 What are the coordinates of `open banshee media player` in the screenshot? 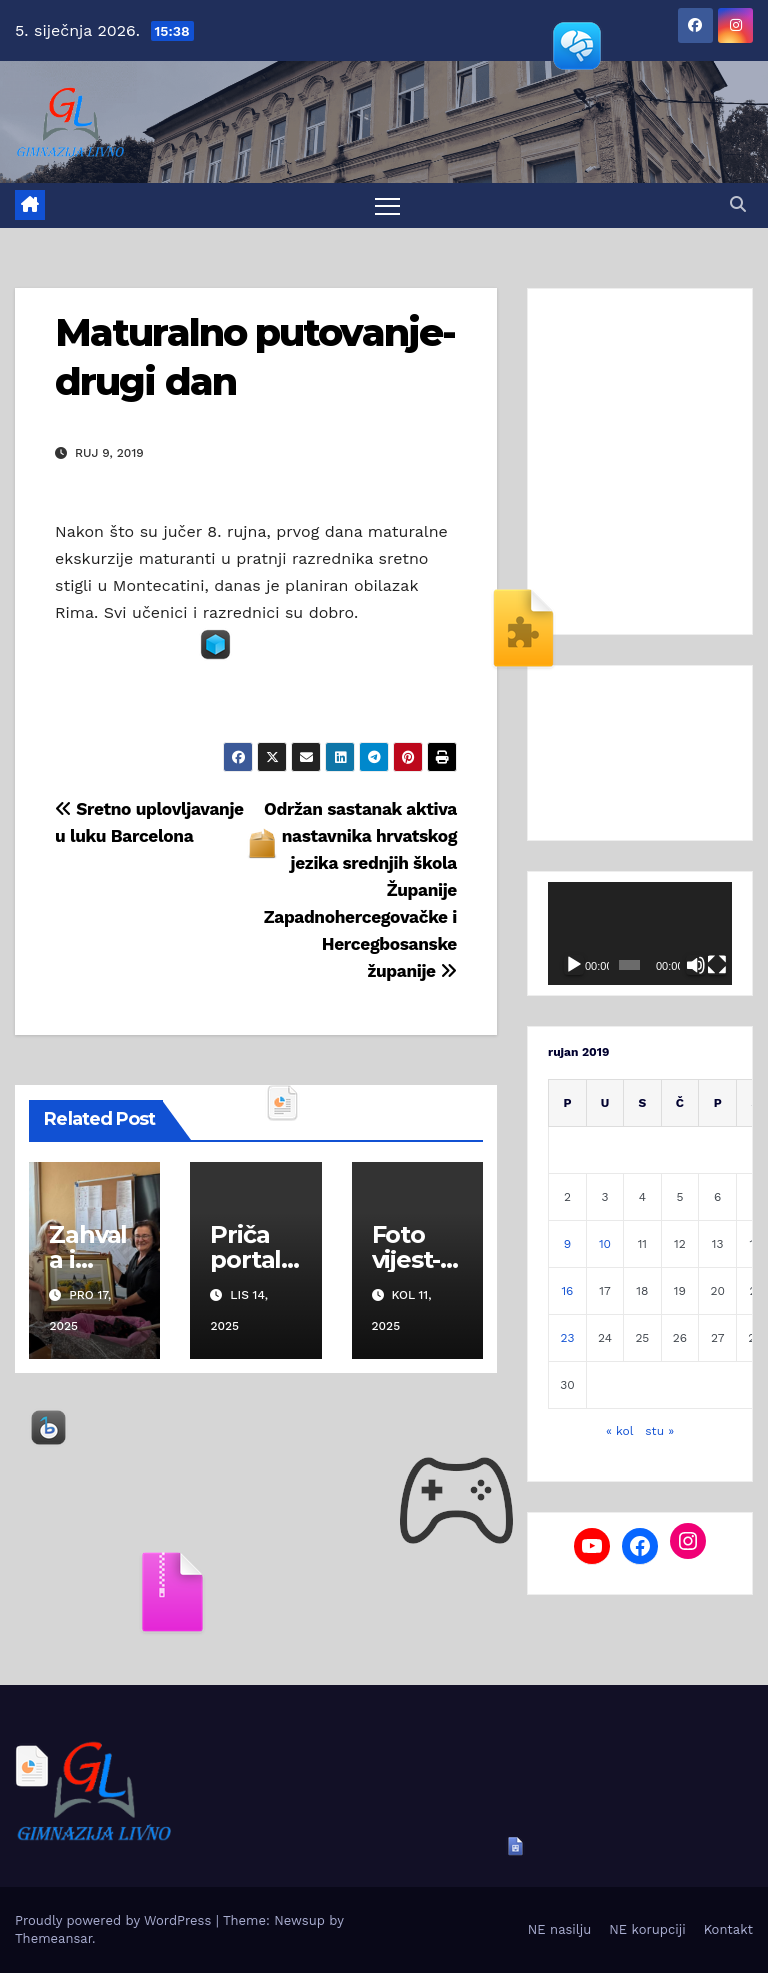 It's located at (48, 1427).